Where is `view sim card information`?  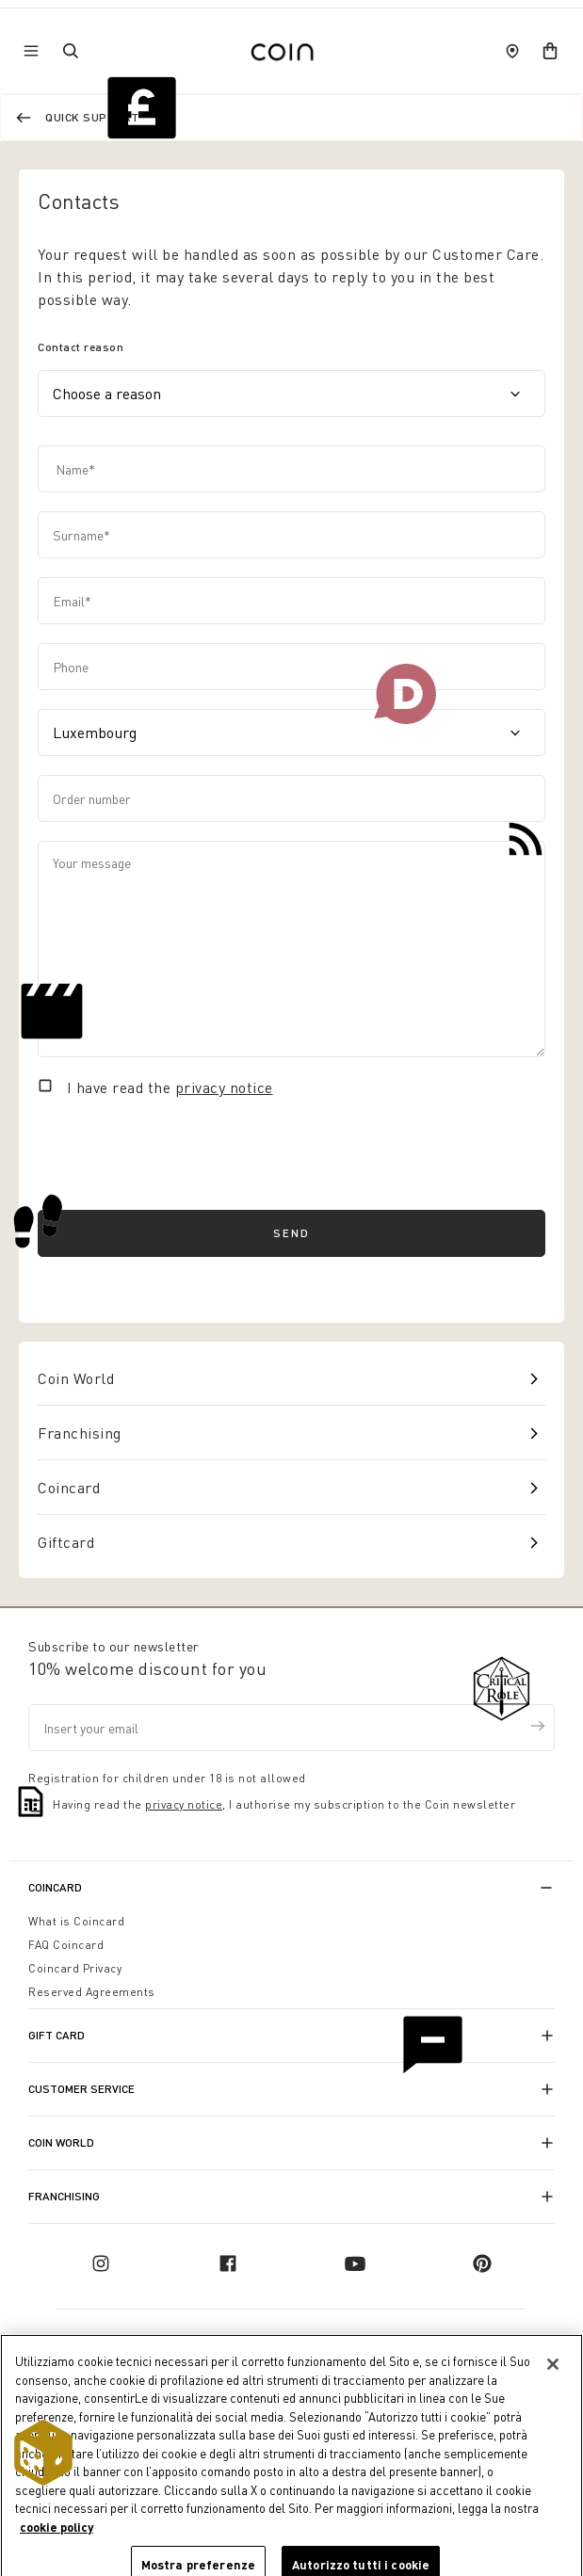
view sim card information is located at coordinates (30, 1801).